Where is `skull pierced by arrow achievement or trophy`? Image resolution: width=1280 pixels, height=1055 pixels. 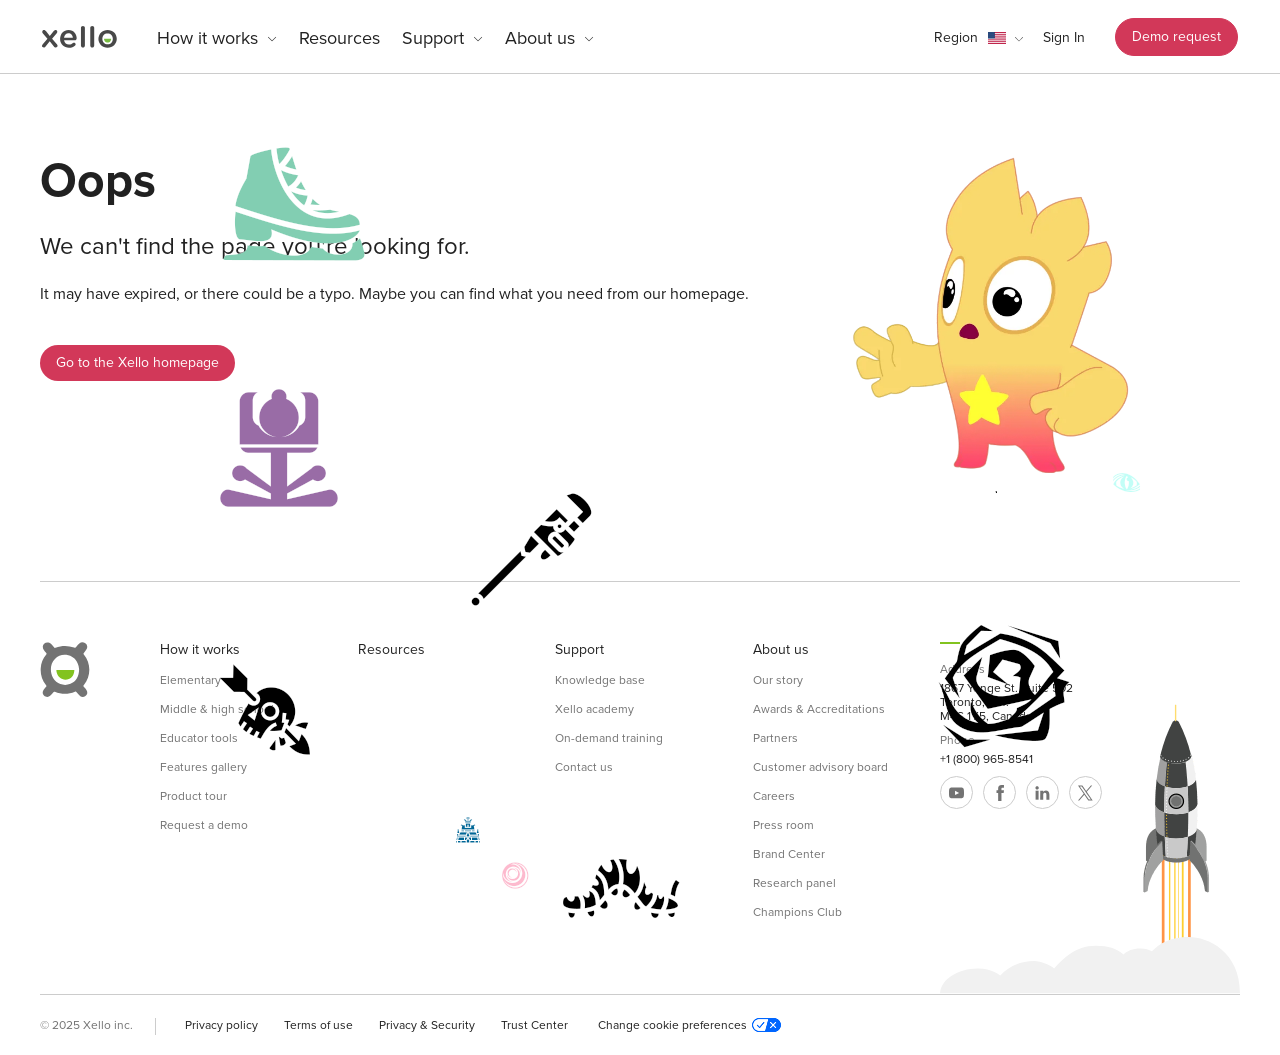
skull pierced by arrow achievement or trophy is located at coordinates (265, 709).